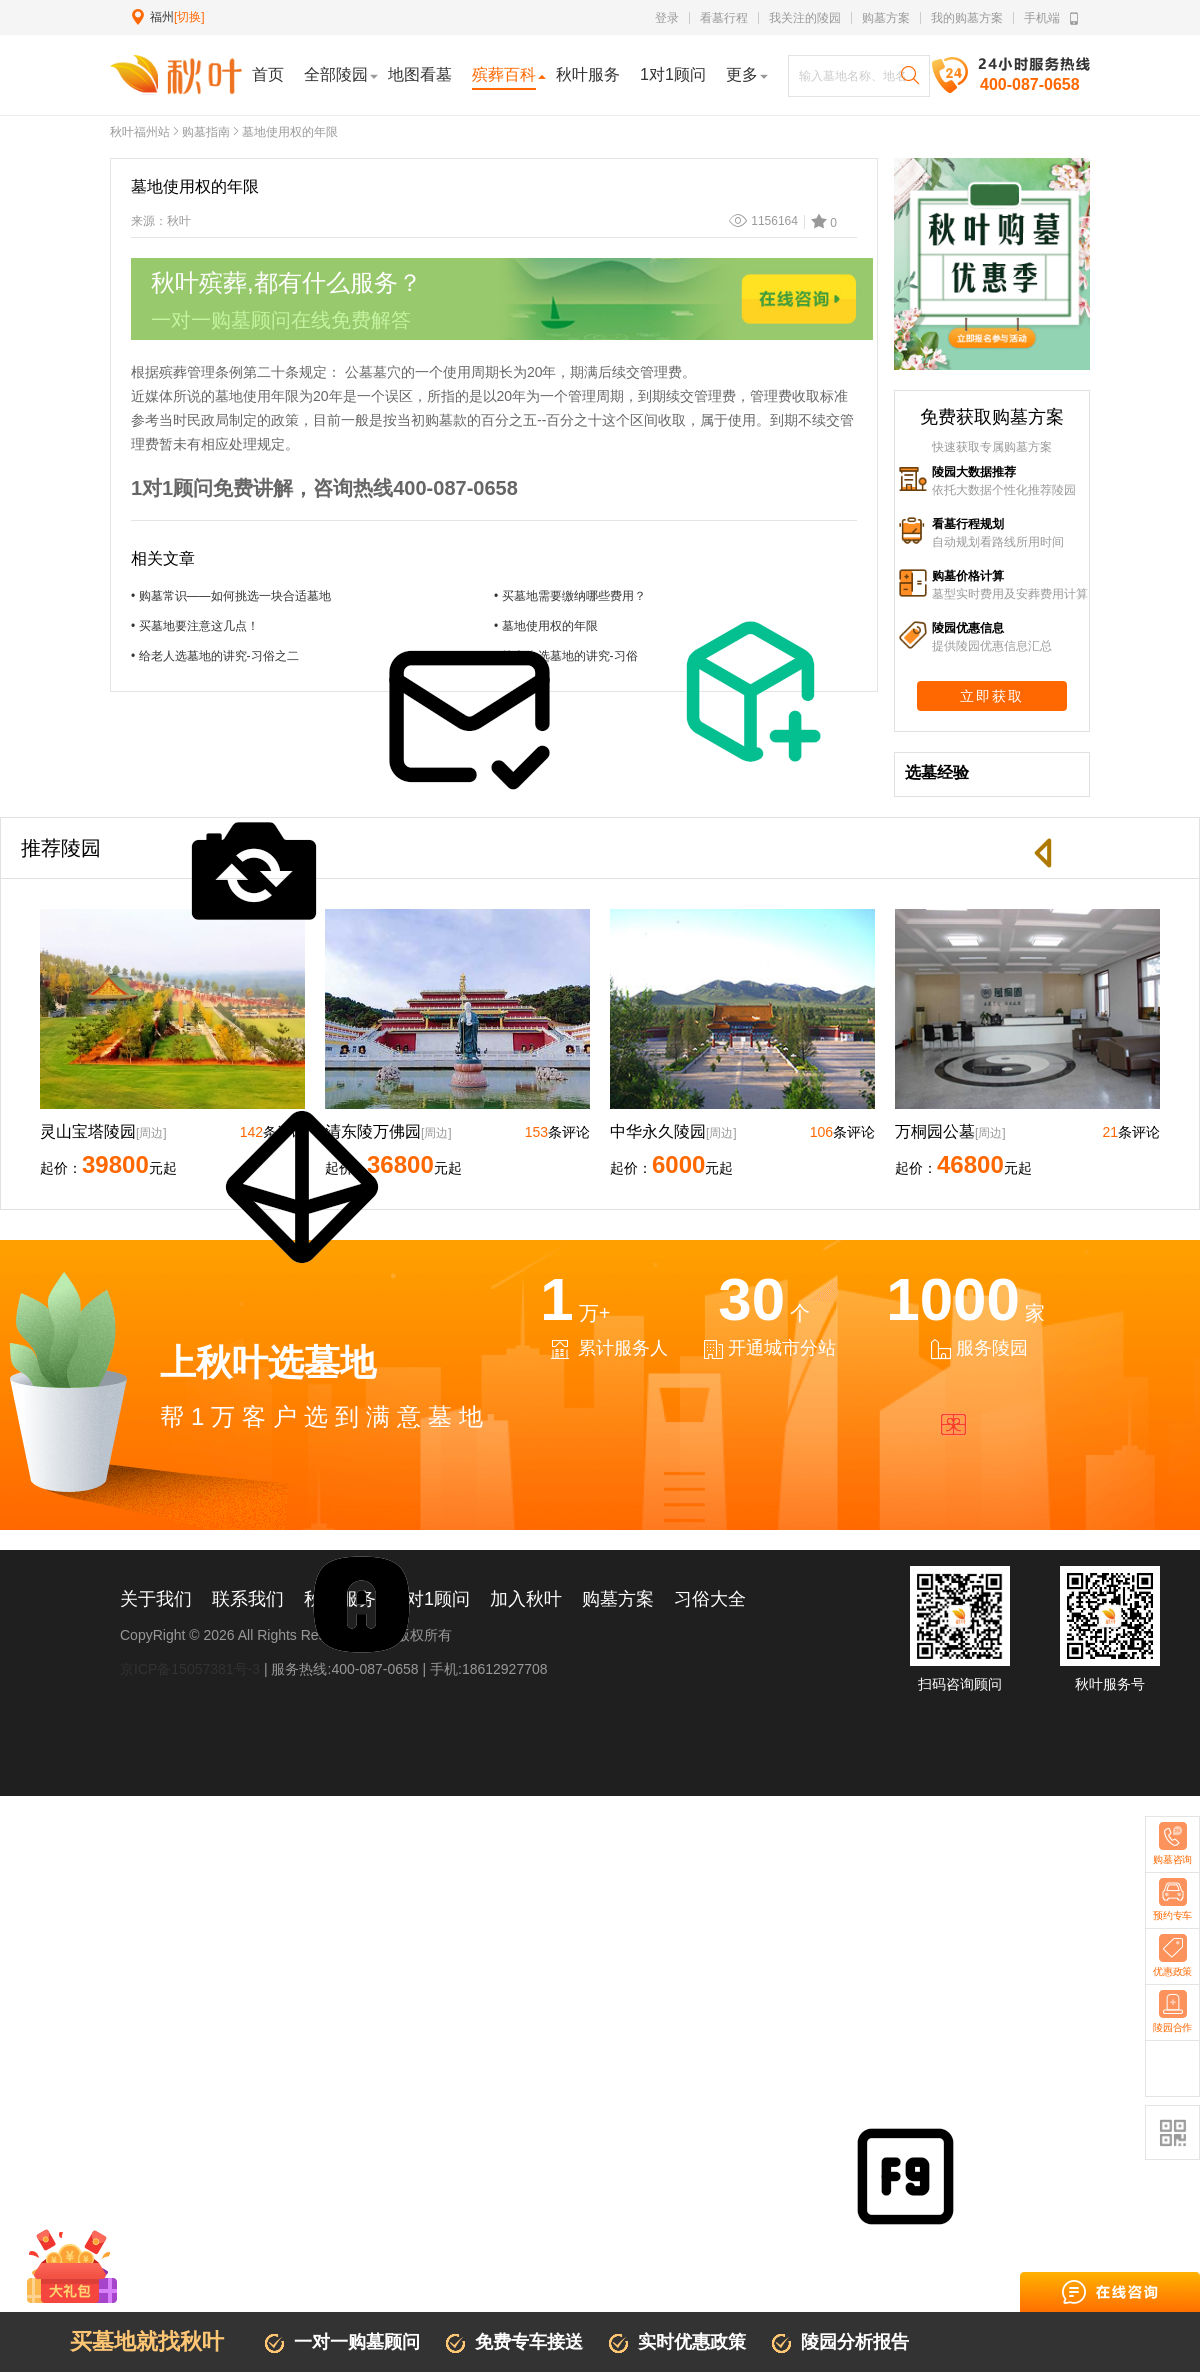  Describe the element at coordinates (361, 1604) in the screenshot. I see `select font style or text formatting option` at that location.